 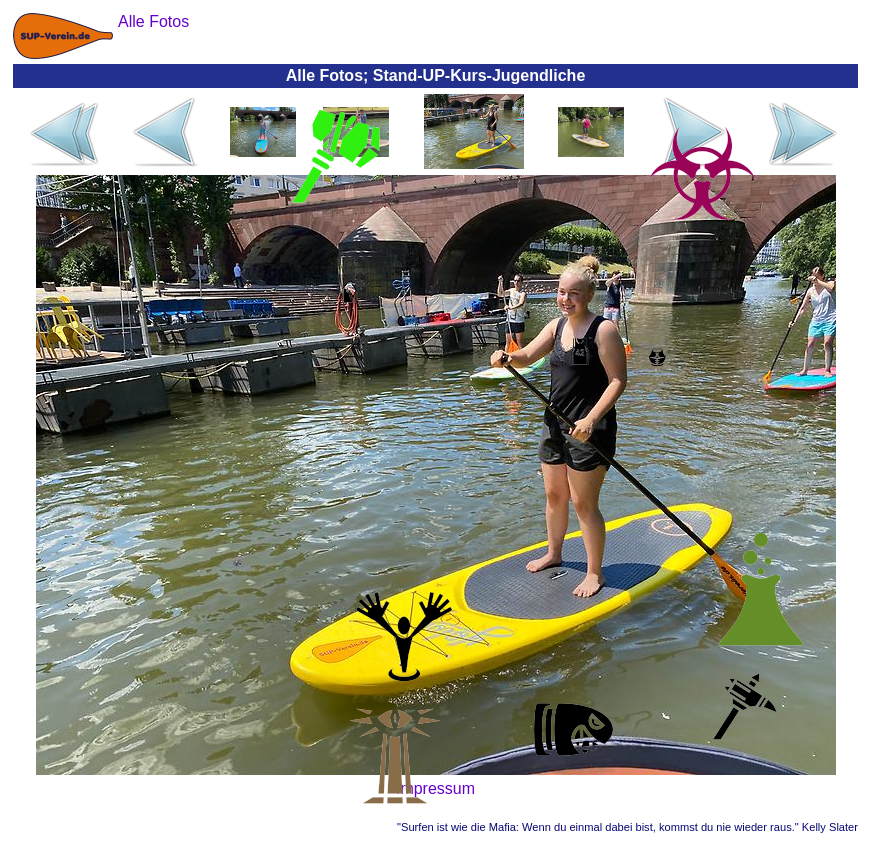 What do you see at coordinates (657, 357) in the screenshot?
I see `equip leather armor to your character` at bounding box center [657, 357].